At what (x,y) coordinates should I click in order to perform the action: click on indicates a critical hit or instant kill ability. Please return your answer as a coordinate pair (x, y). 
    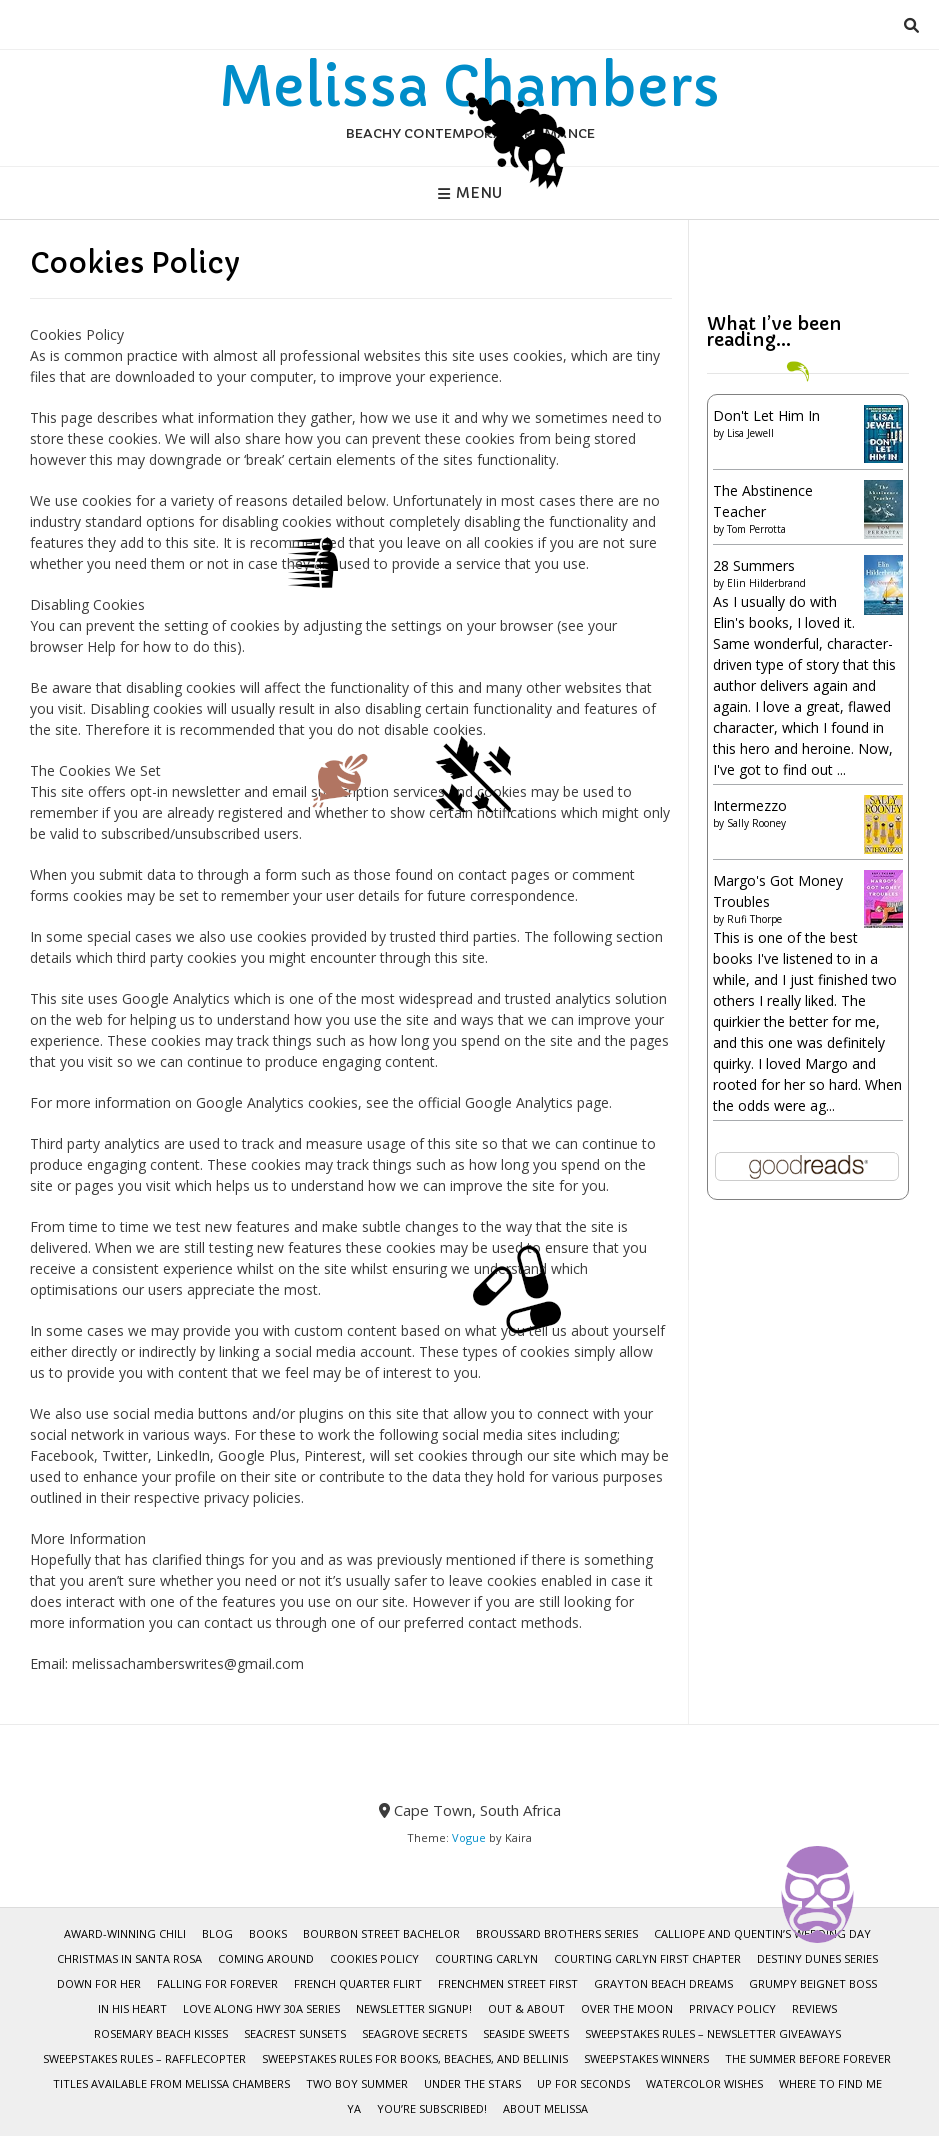
    Looking at the image, I should click on (516, 142).